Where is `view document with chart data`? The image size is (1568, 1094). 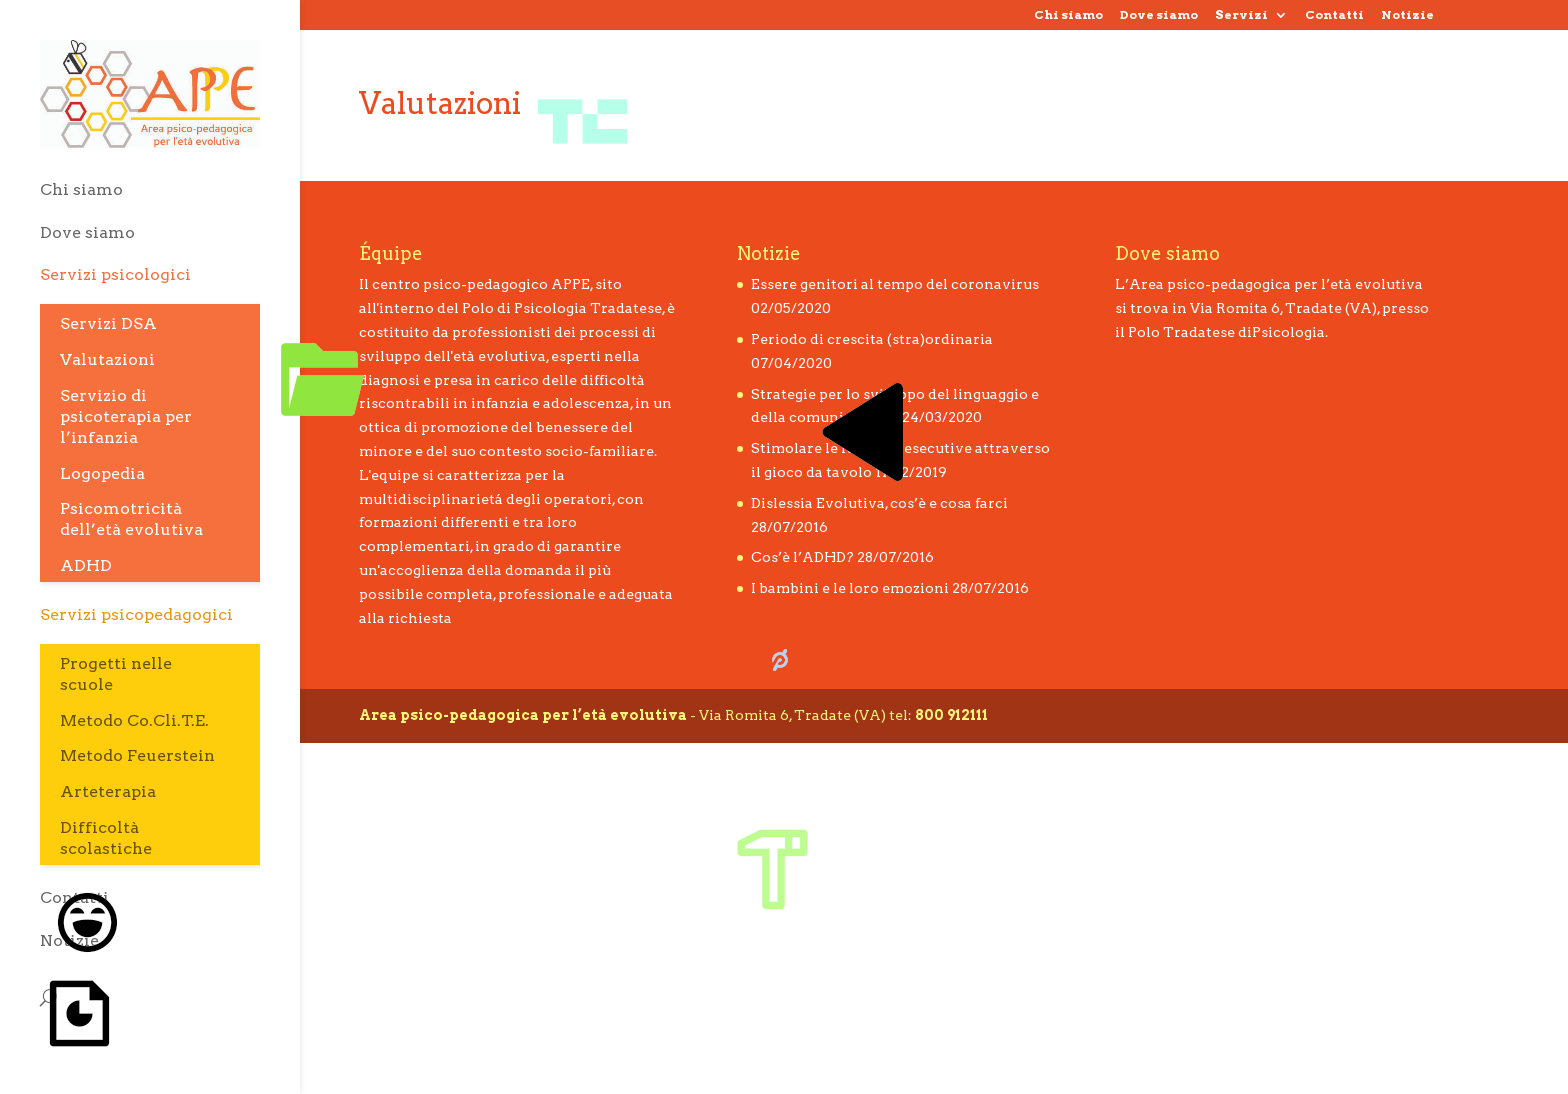
view document with chart data is located at coordinates (79, 1013).